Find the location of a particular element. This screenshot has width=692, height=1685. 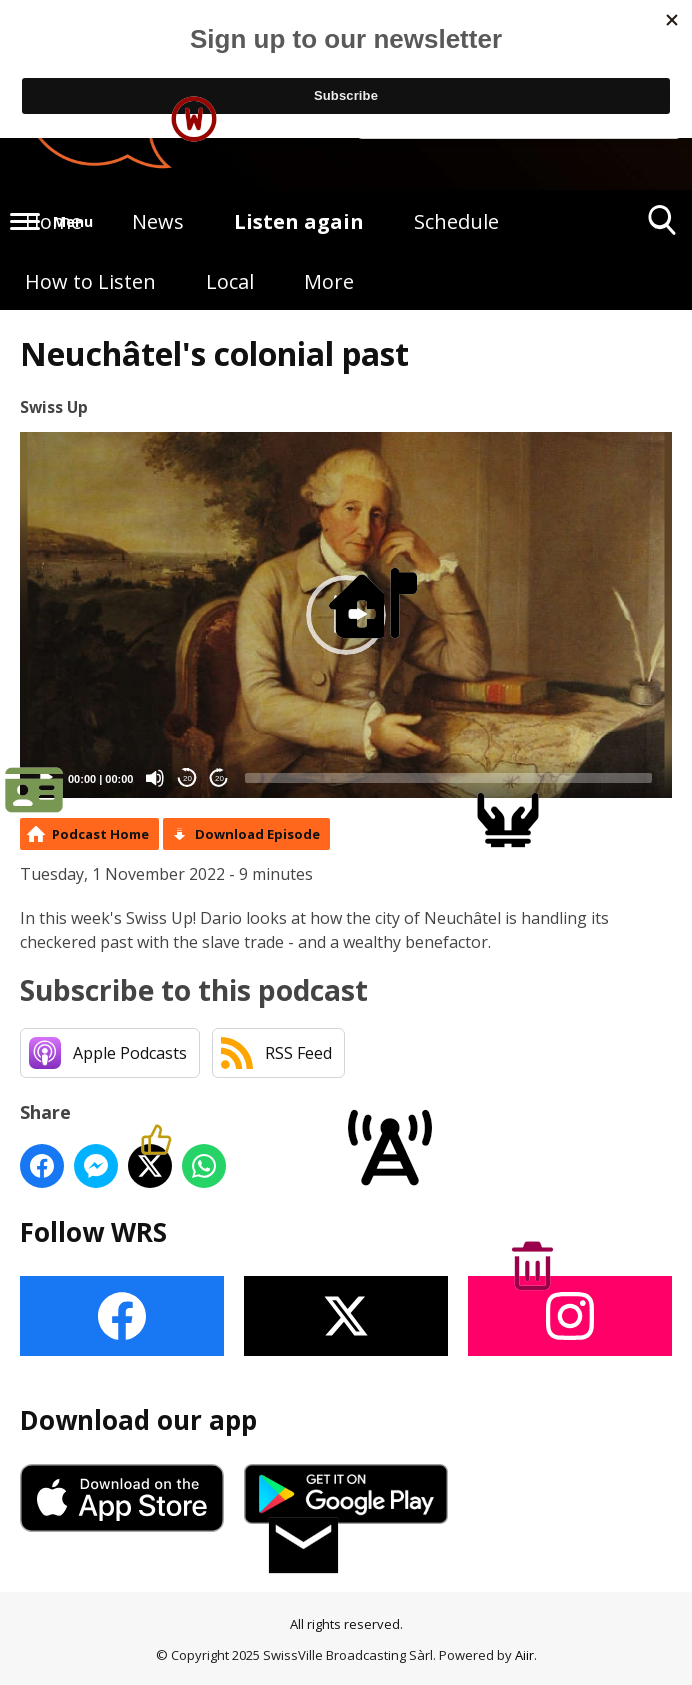

locate a medical facility or field hospital is located at coordinates (373, 603).